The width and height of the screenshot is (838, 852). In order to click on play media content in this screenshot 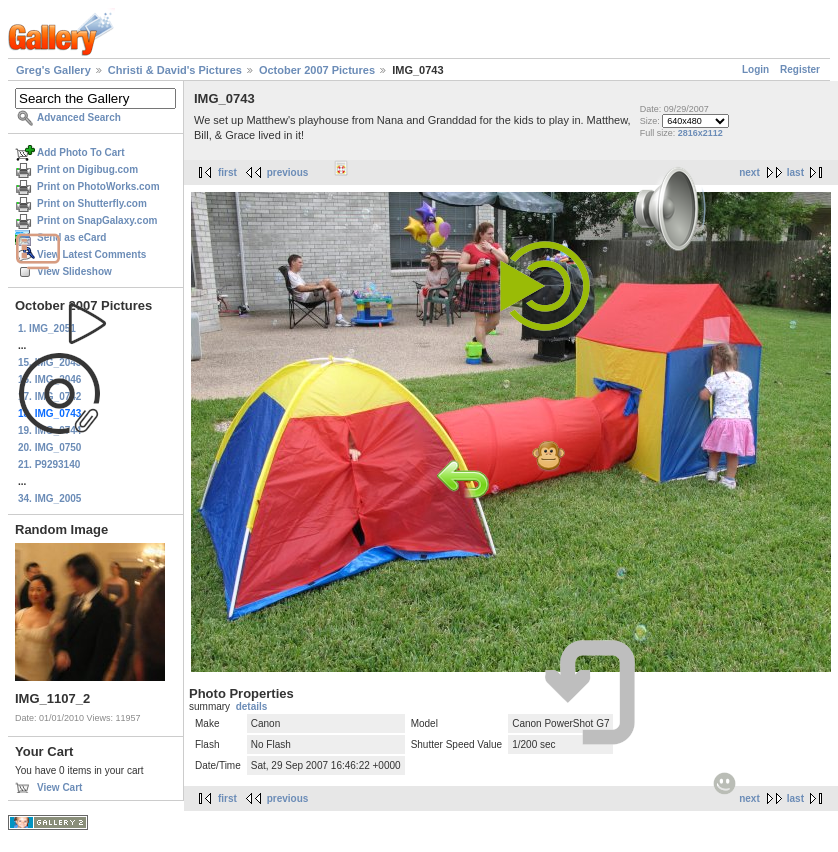, I will do `click(86, 323)`.